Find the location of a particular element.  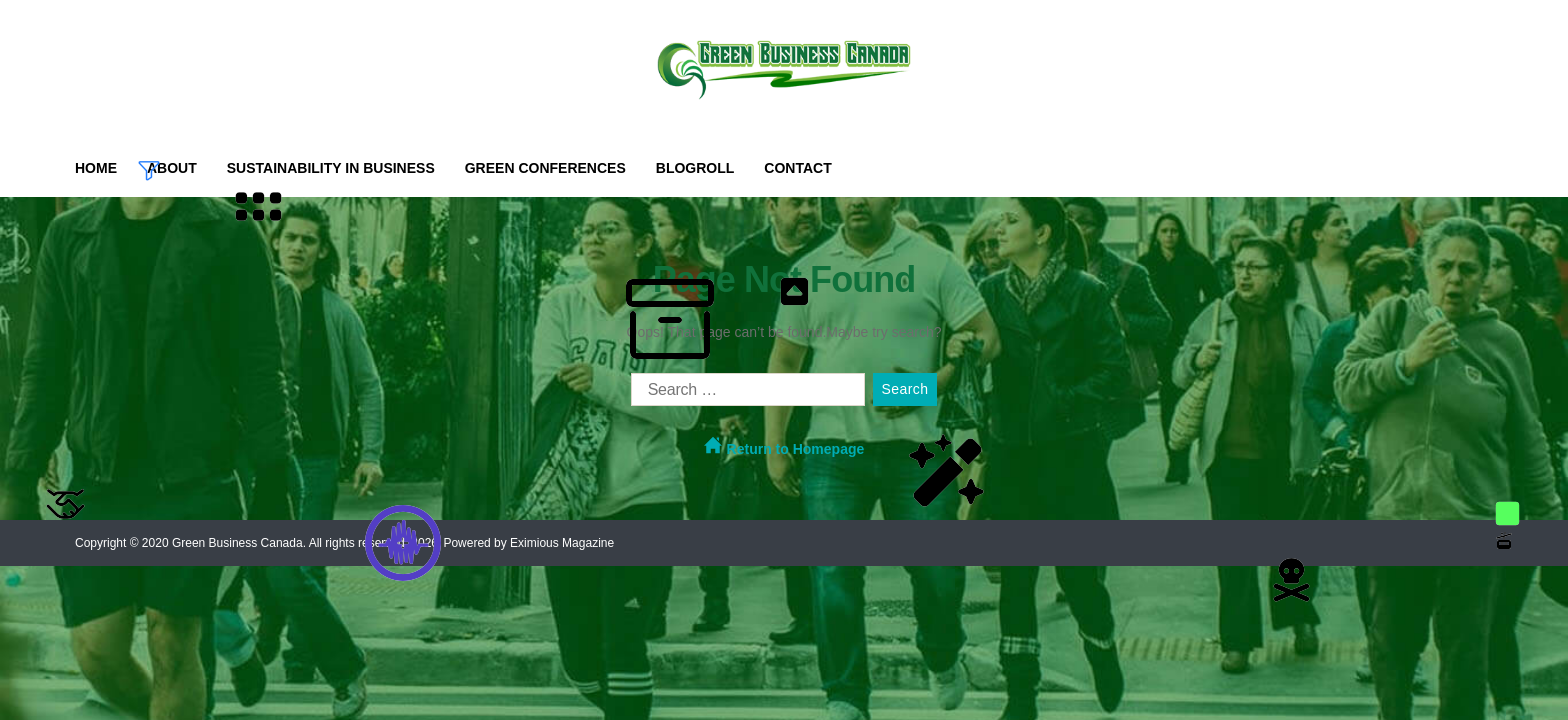

apply automatic enhancements or effects is located at coordinates (947, 472).